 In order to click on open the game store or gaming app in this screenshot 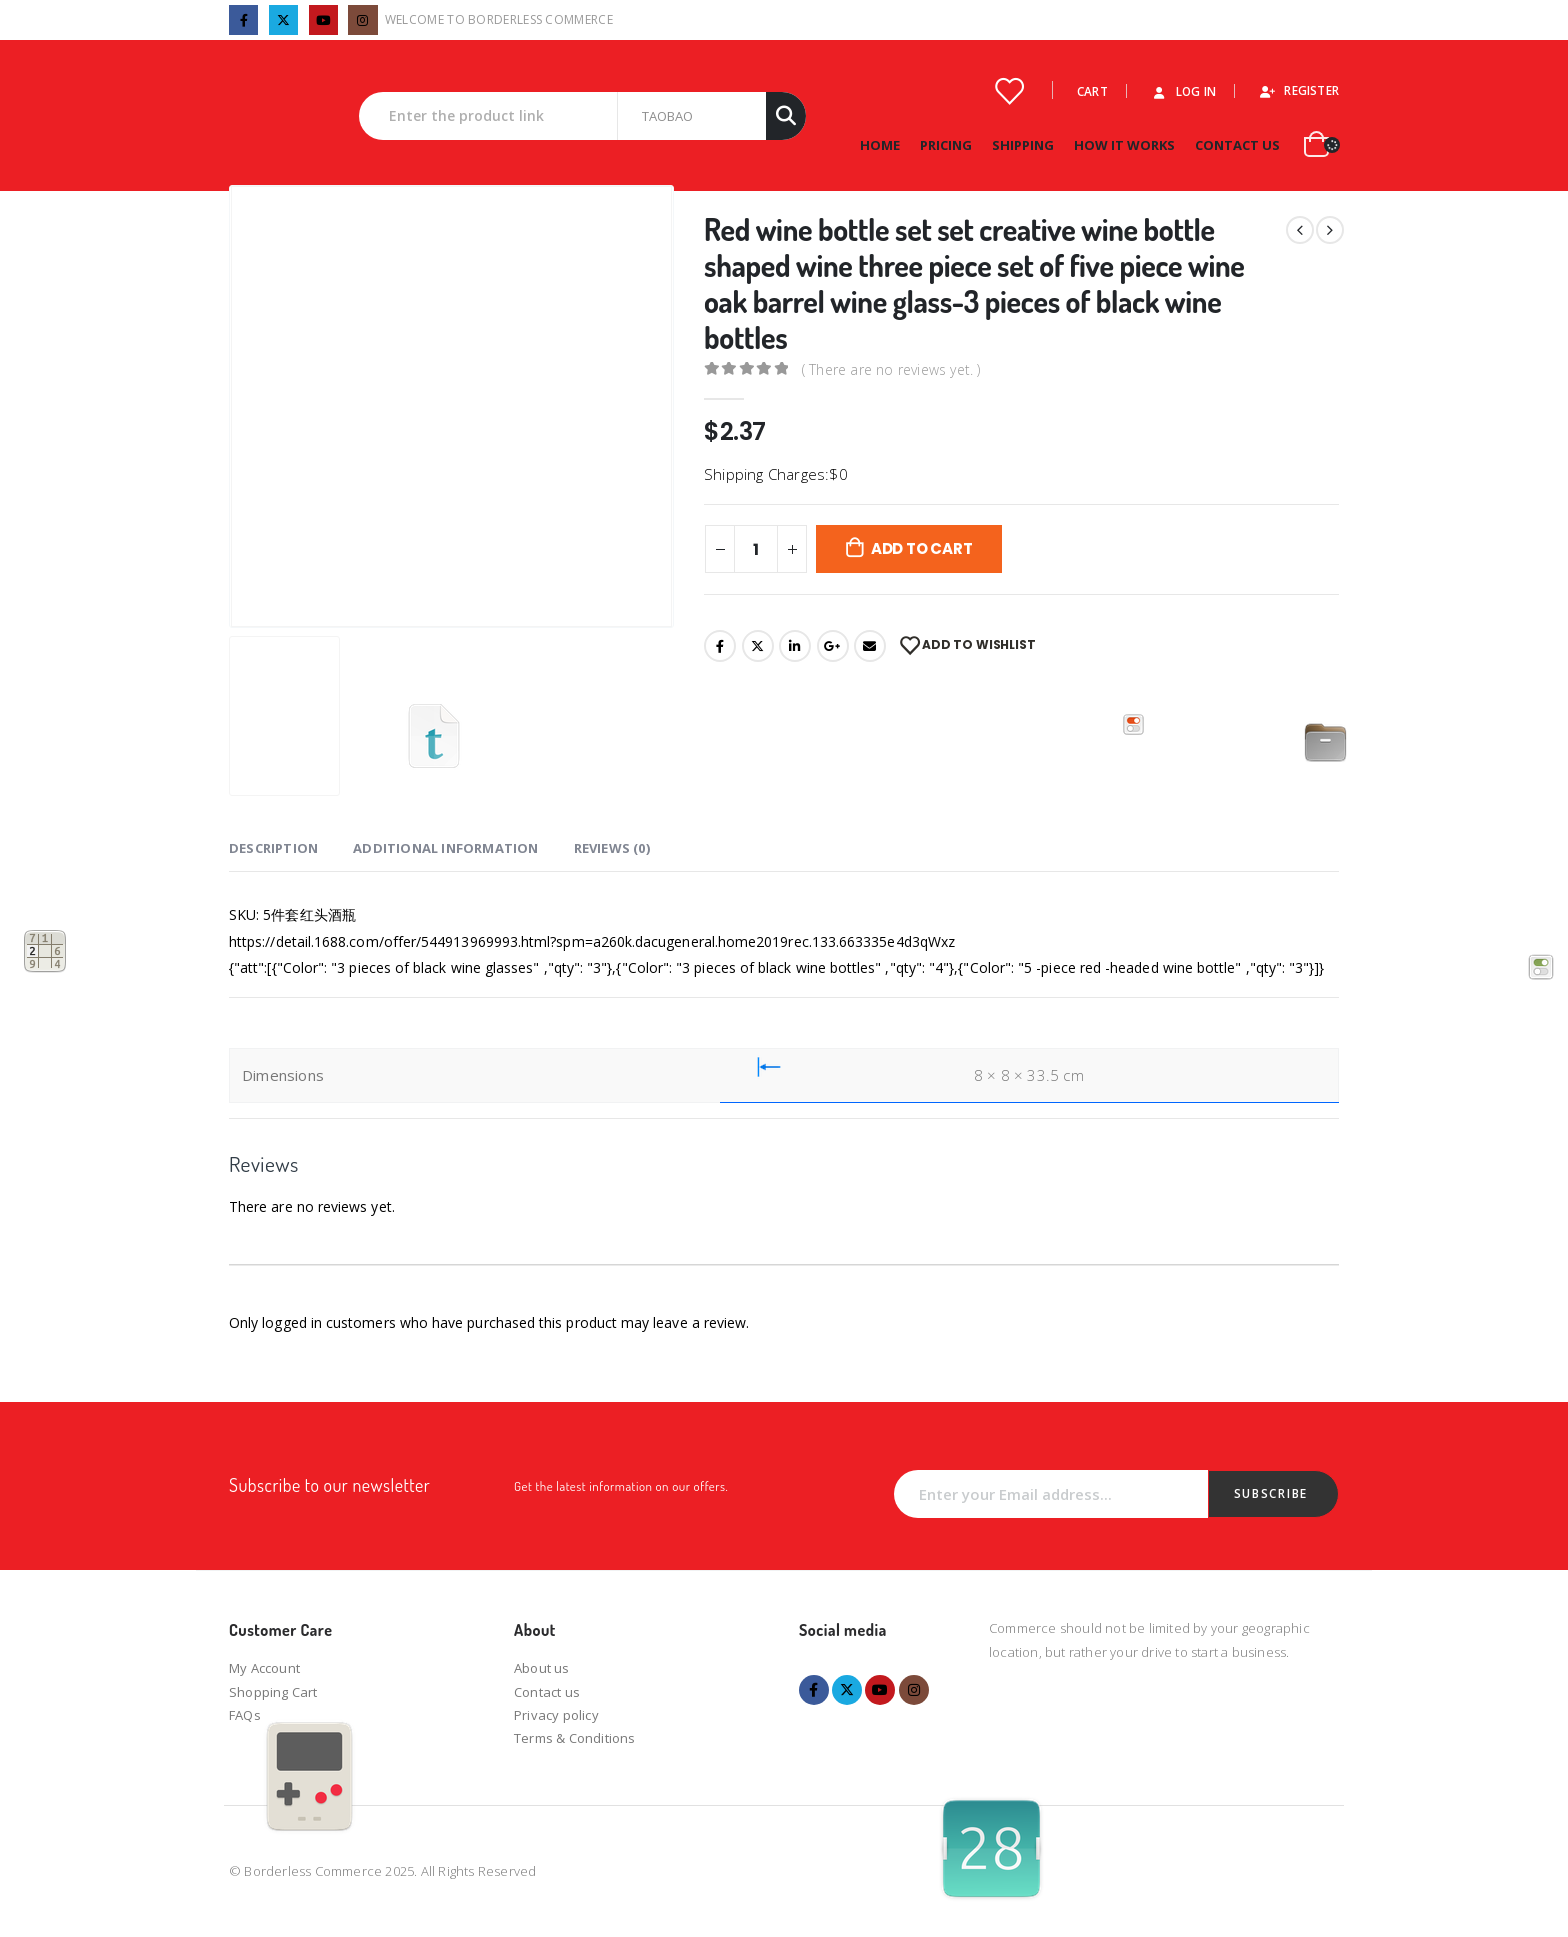, I will do `click(309, 1776)`.